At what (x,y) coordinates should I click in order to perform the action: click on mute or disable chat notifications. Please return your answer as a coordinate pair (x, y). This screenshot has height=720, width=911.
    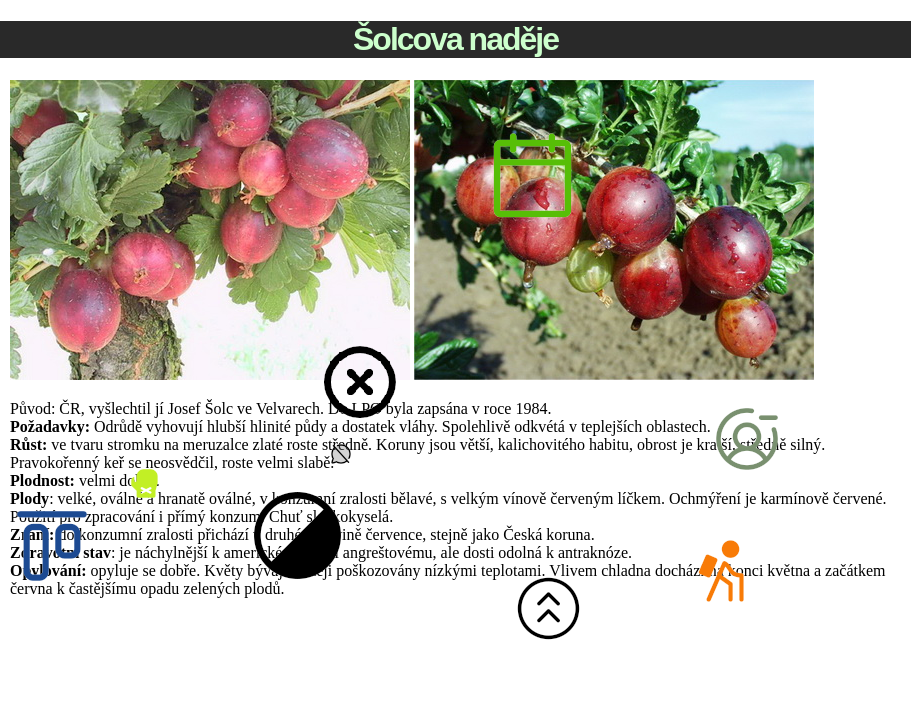
    Looking at the image, I should click on (341, 454).